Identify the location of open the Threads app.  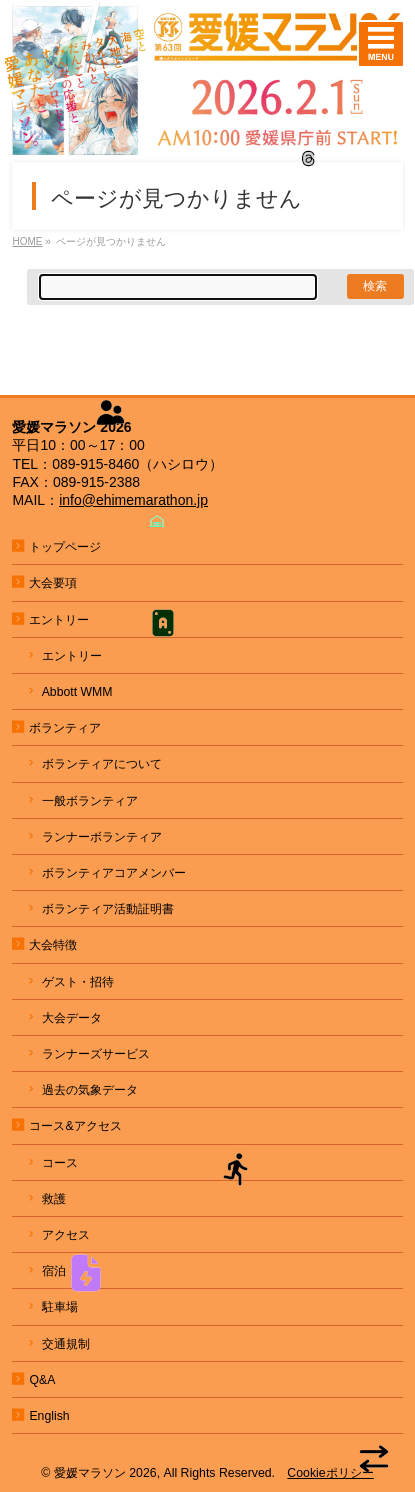
(308, 158).